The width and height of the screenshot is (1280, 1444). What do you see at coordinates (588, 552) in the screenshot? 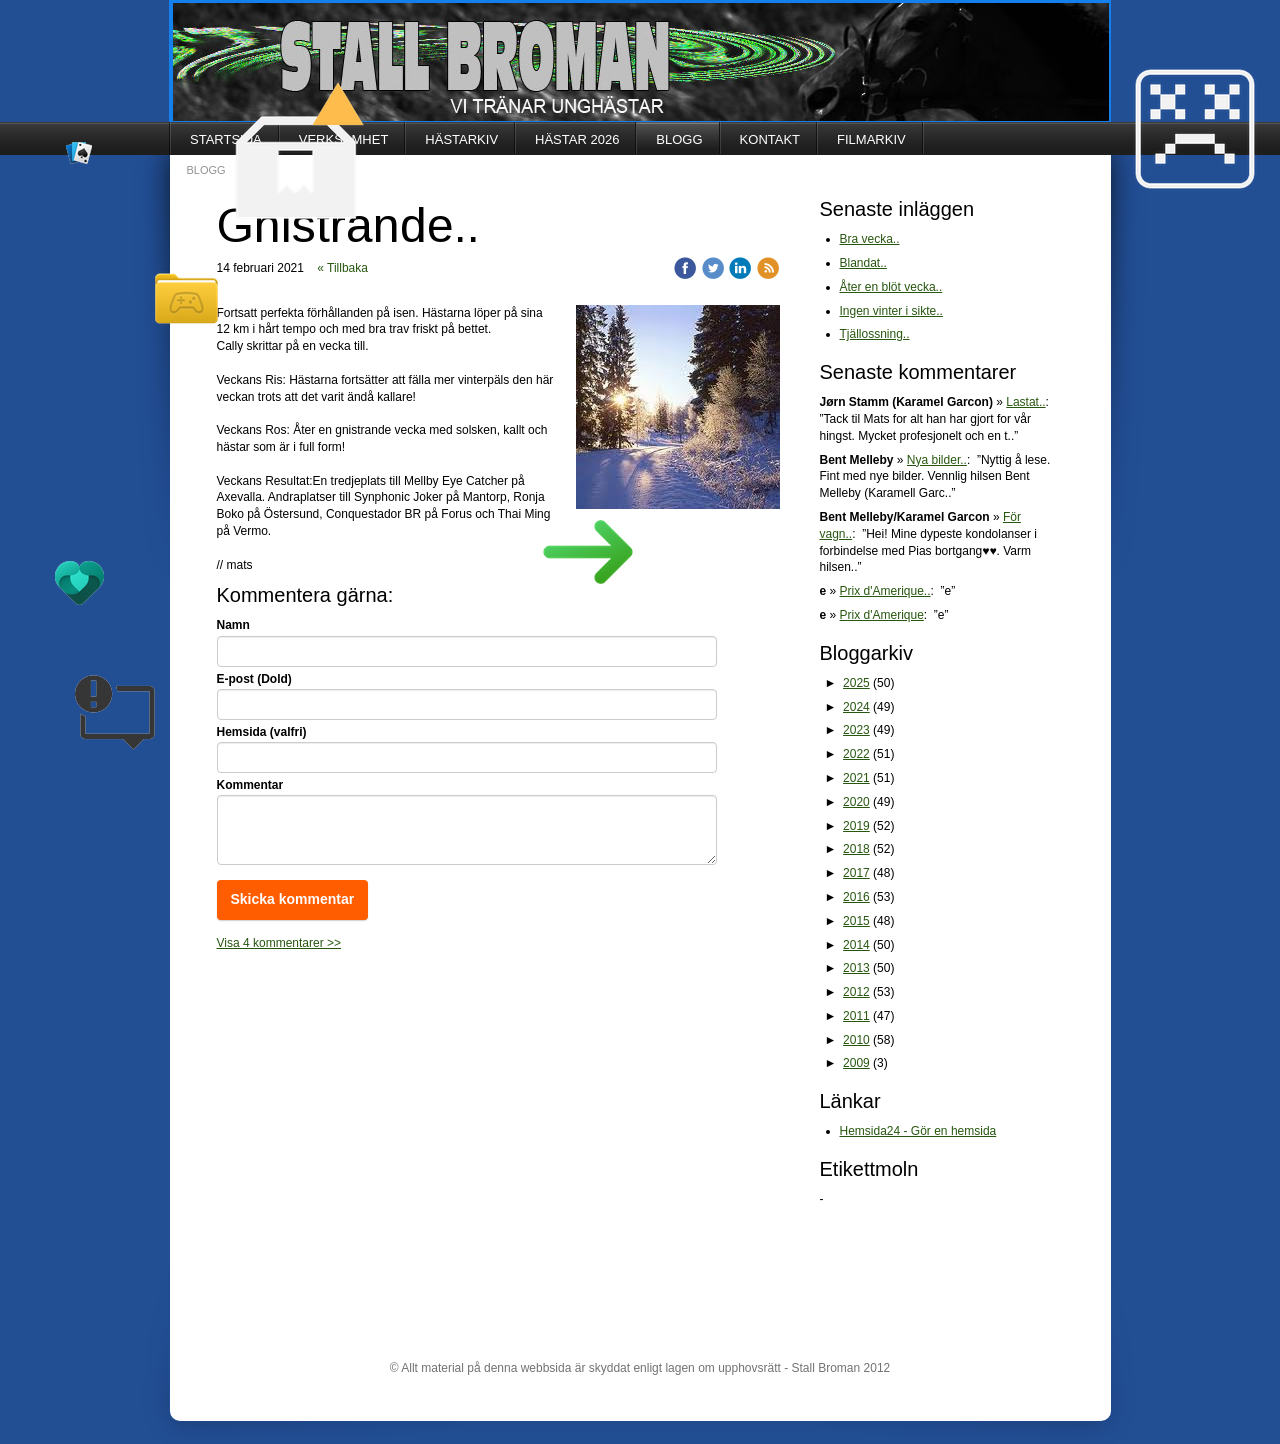
I see `move a file or folder to a new location` at bounding box center [588, 552].